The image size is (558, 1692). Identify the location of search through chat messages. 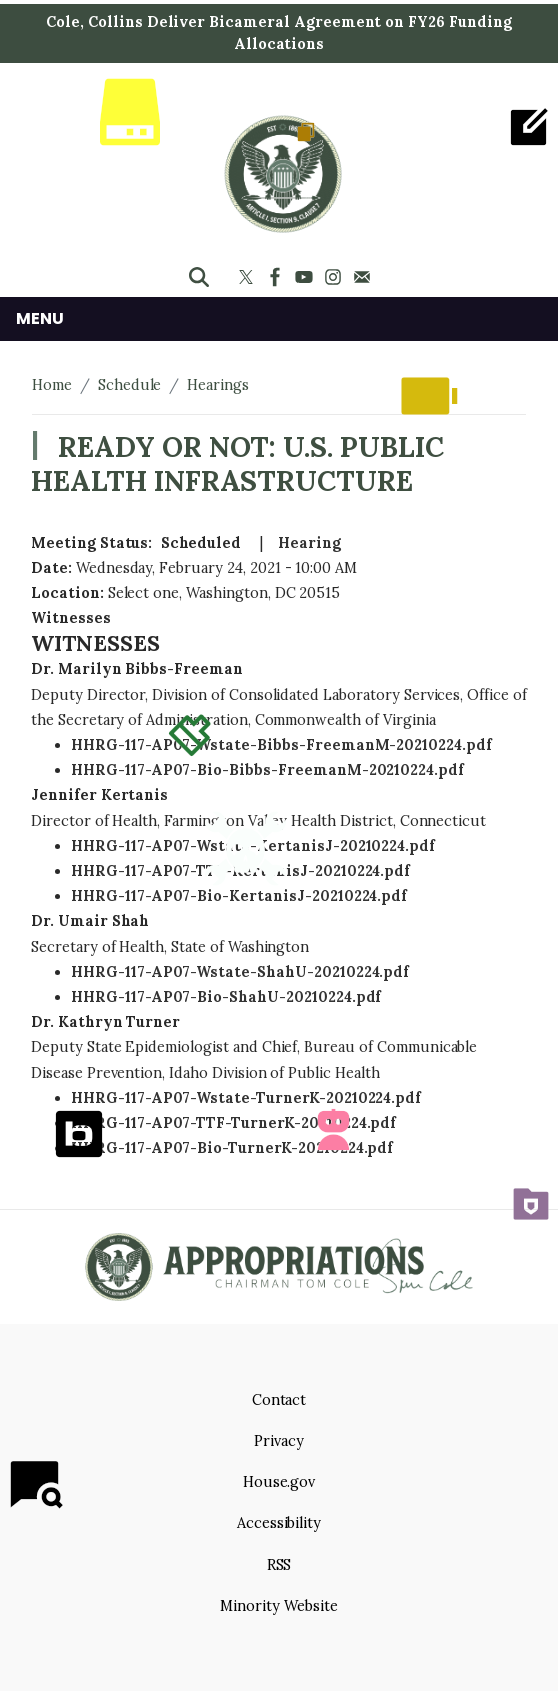
(34, 1482).